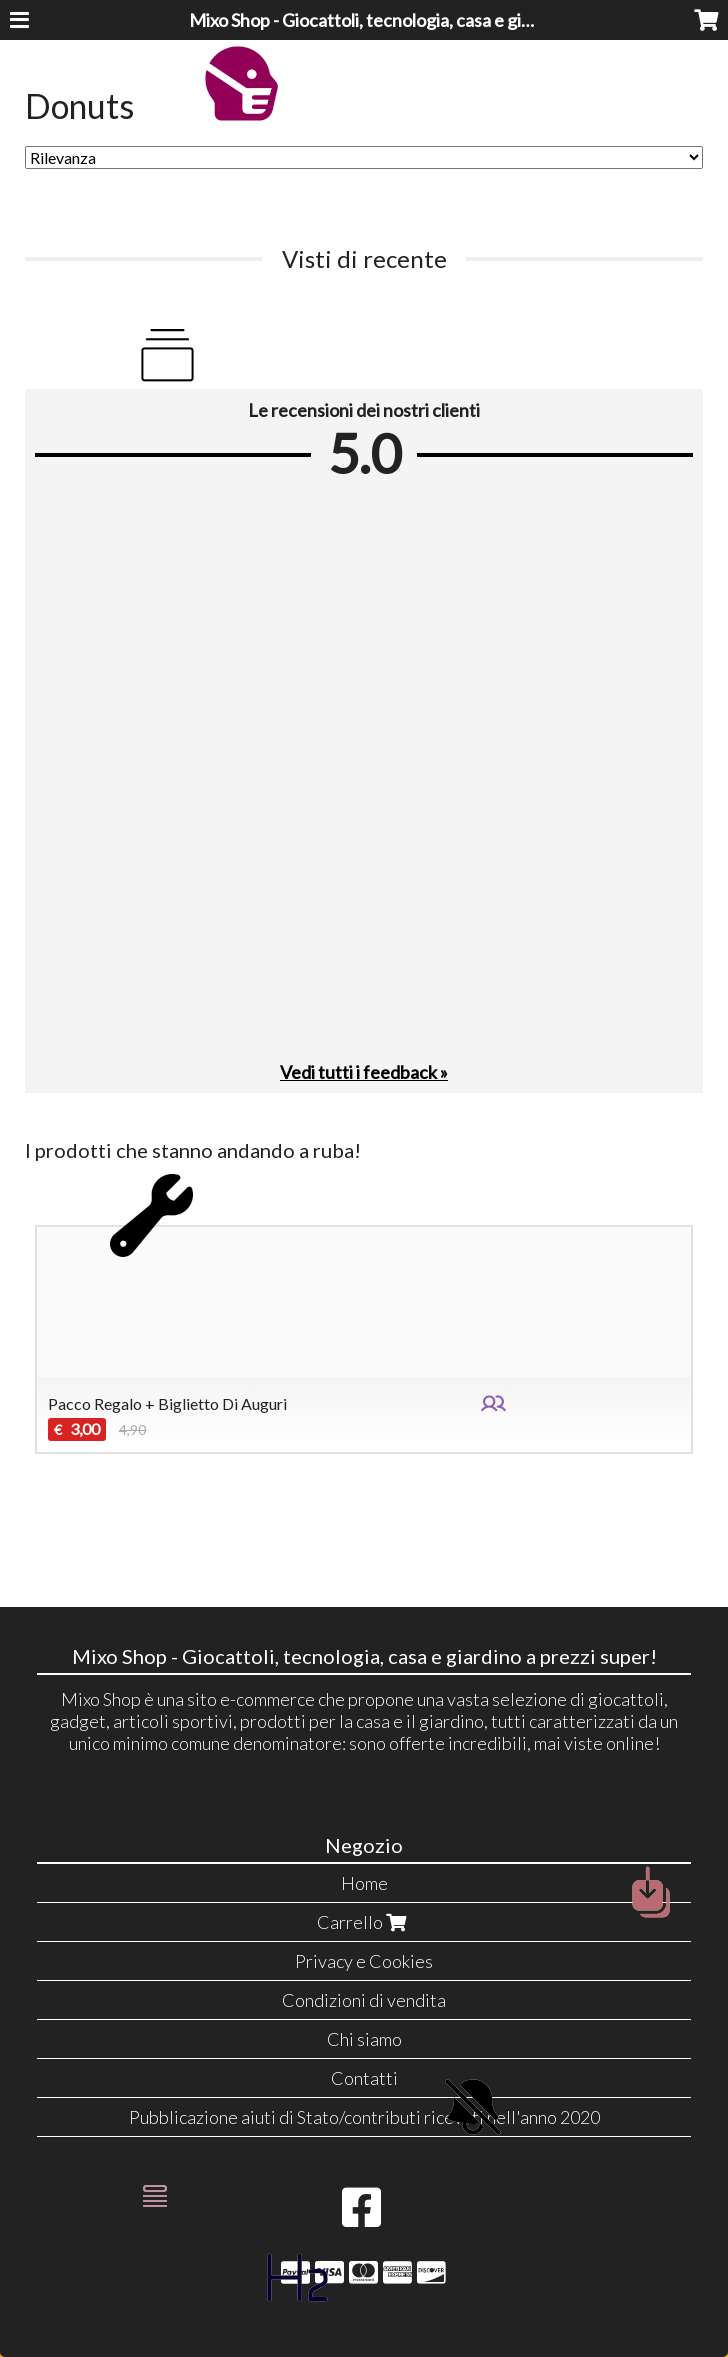  What do you see at coordinates (167, 357) in the screenshot?
I see `view stacked cards or layers` at bounding box center [167, 357].